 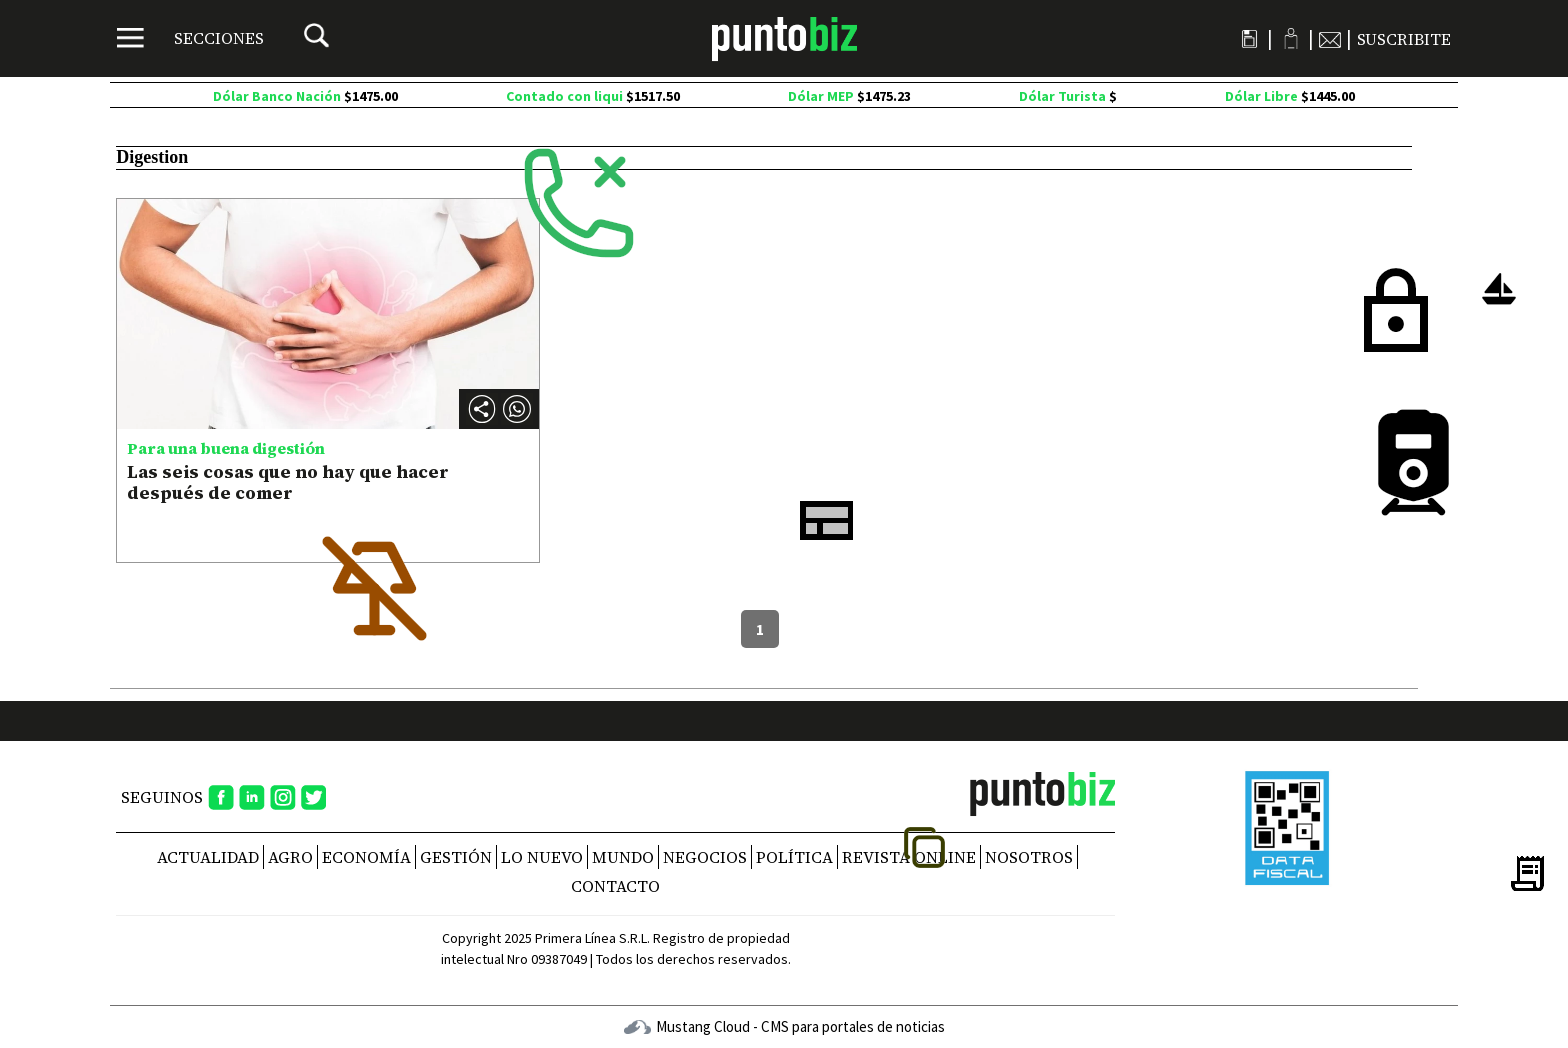 What do you see at coordinates (1527, 873) in the screenshot?
I see `view receipt or transaction details` at bounding box center [1527, 873].